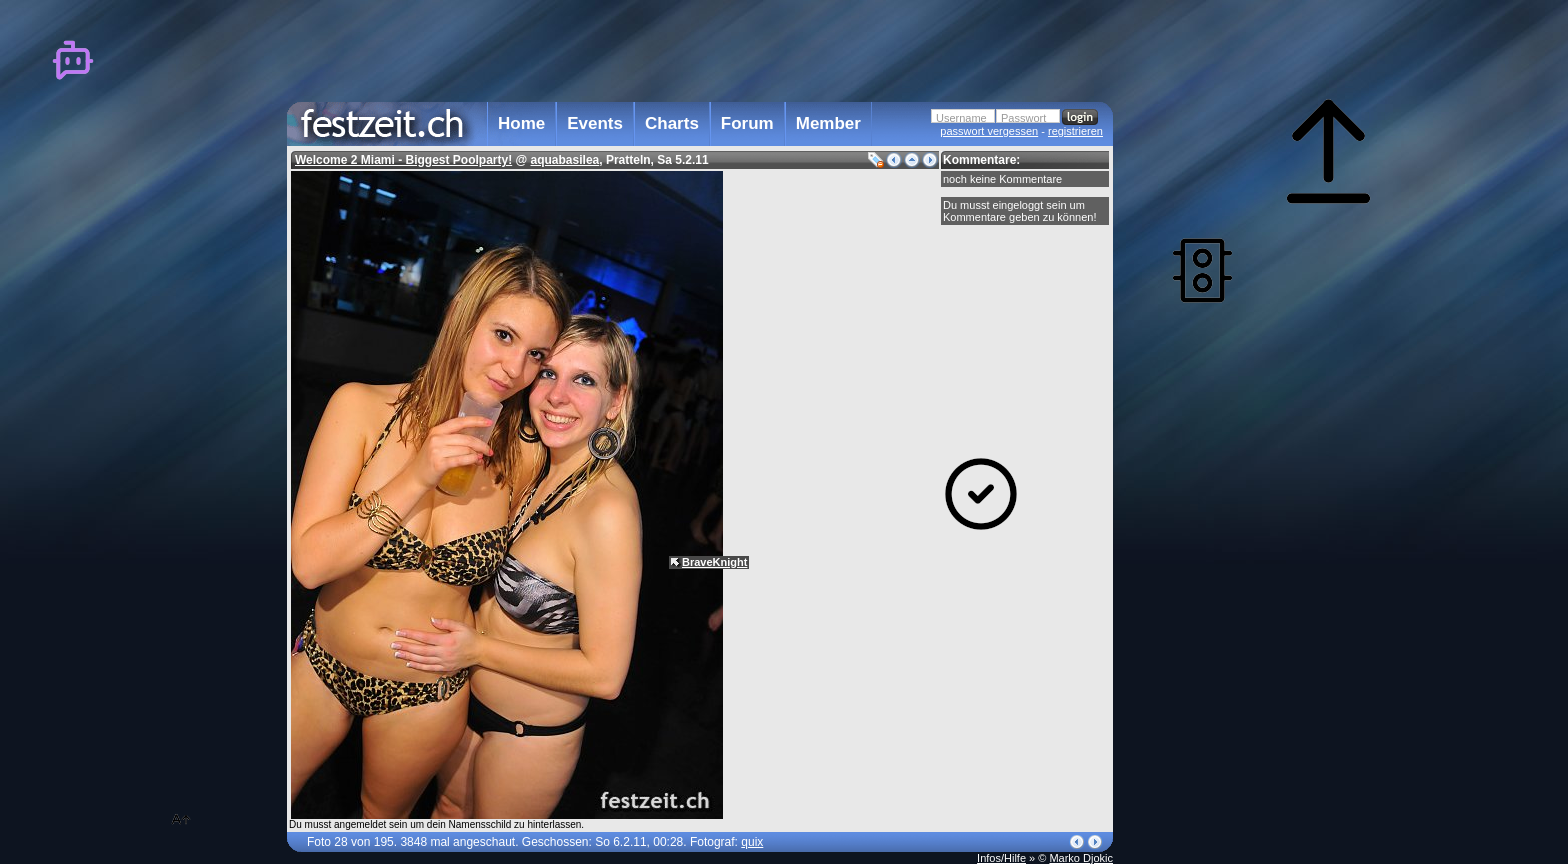 This screenshot has height=864, width=1568. I want to click on upload a file or document, so click(1328, 151).